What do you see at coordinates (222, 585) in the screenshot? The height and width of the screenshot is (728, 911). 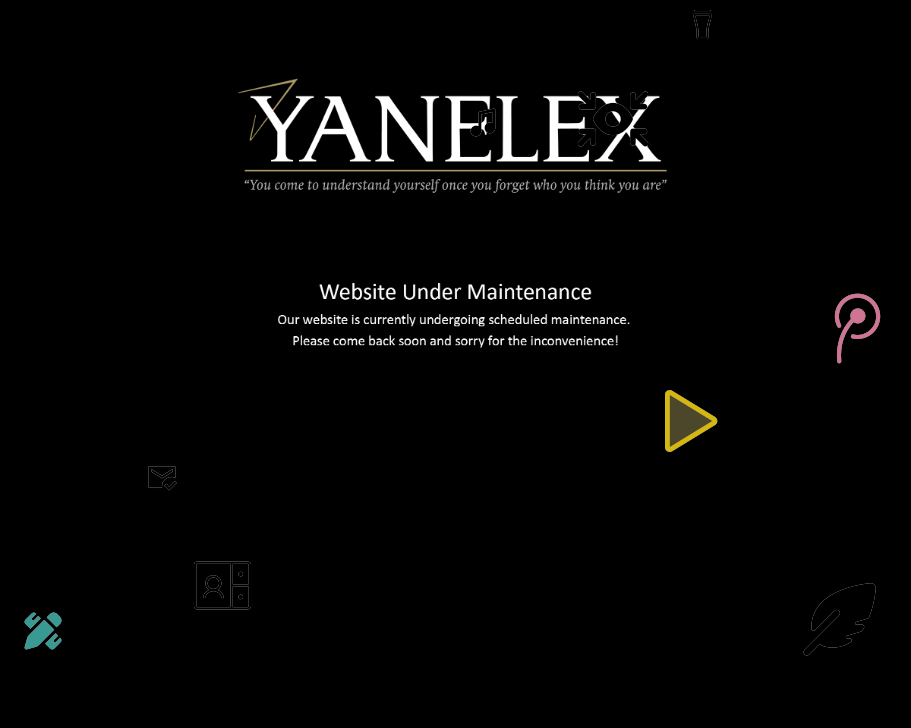 I see `start or join a video conference` at bounding box center [222, 585].